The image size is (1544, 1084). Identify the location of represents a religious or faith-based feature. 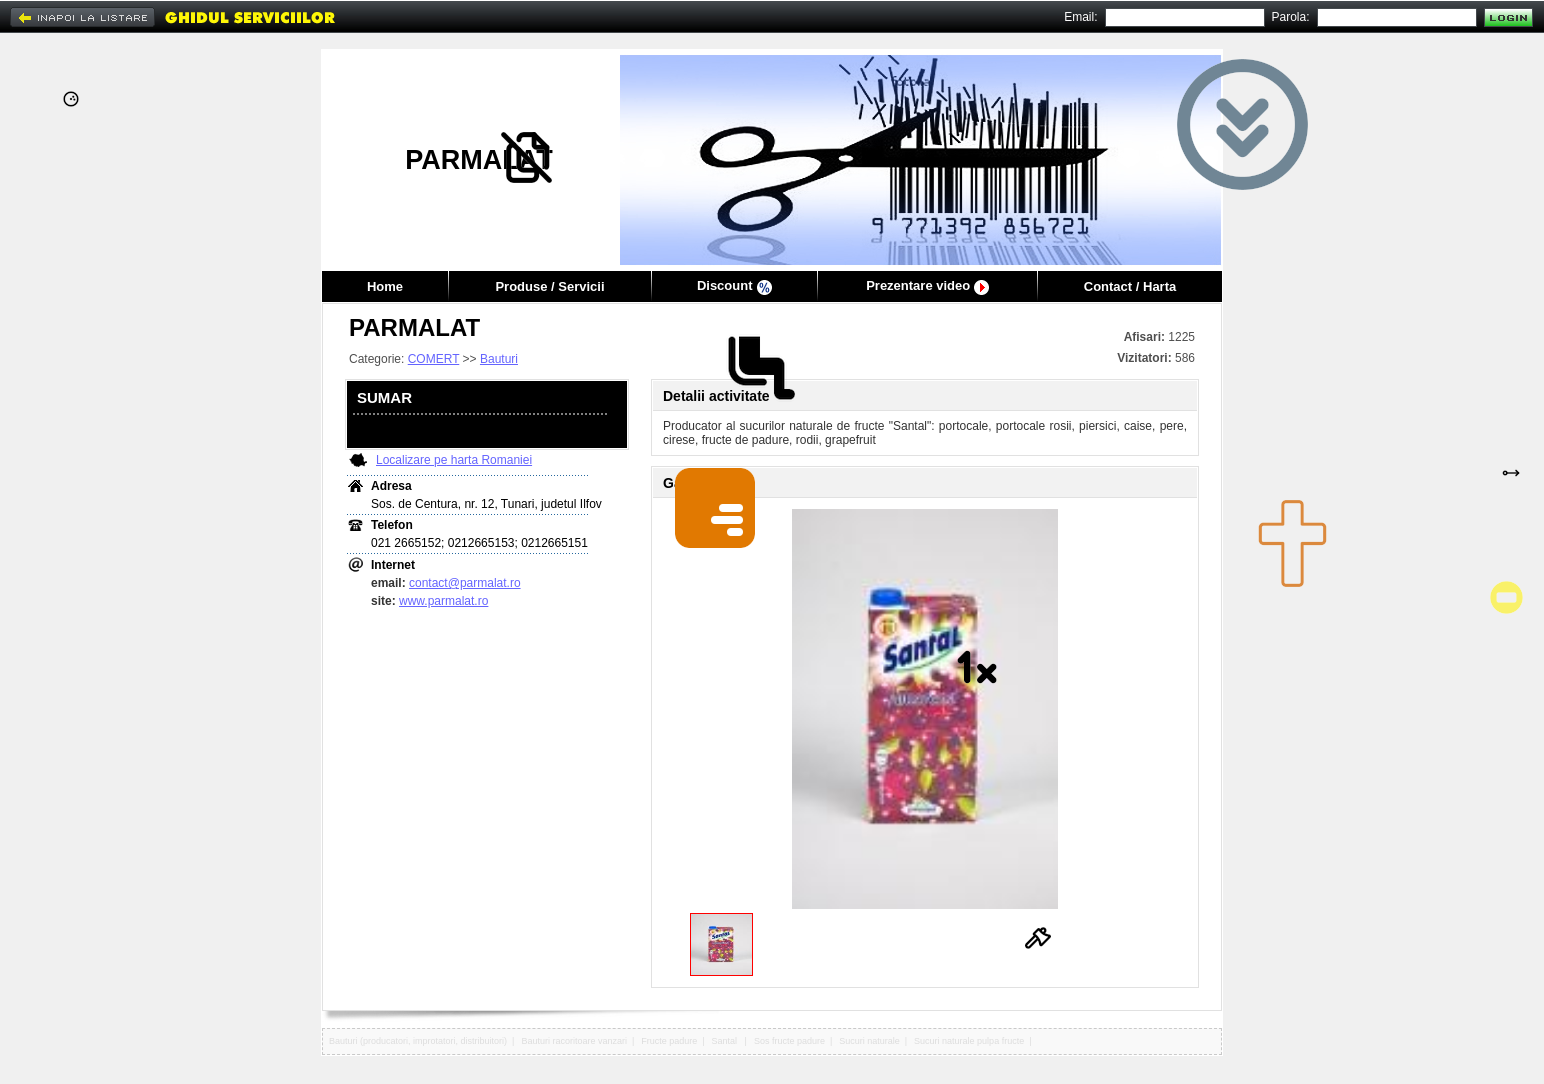
(1292, 543).